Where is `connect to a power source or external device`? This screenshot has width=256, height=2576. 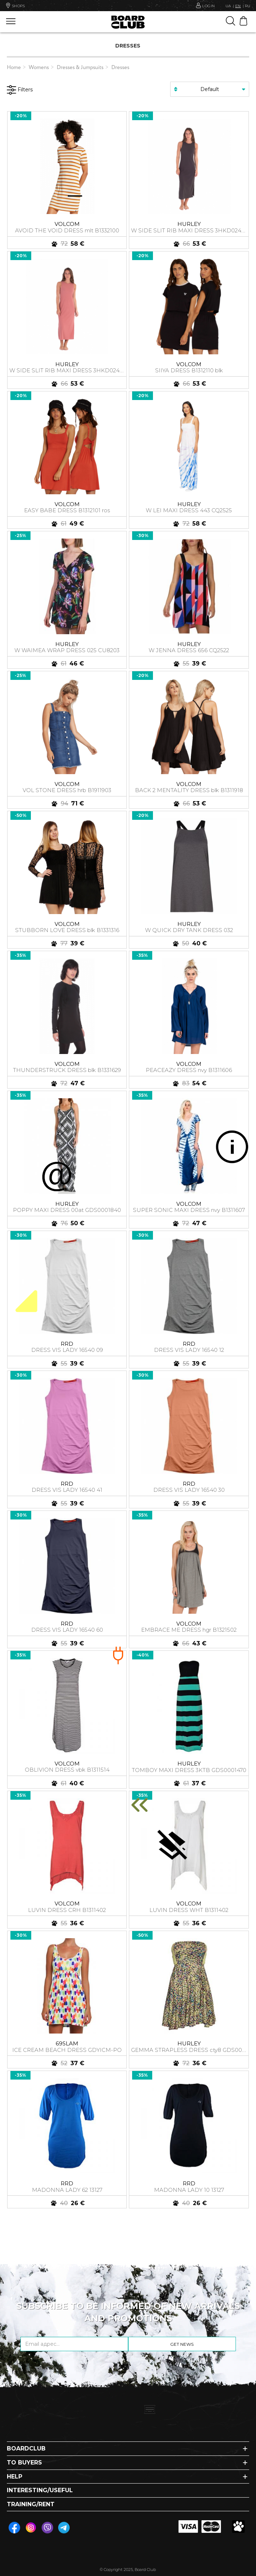
connect to a power source or external device is located at coordinates (118, 1655).